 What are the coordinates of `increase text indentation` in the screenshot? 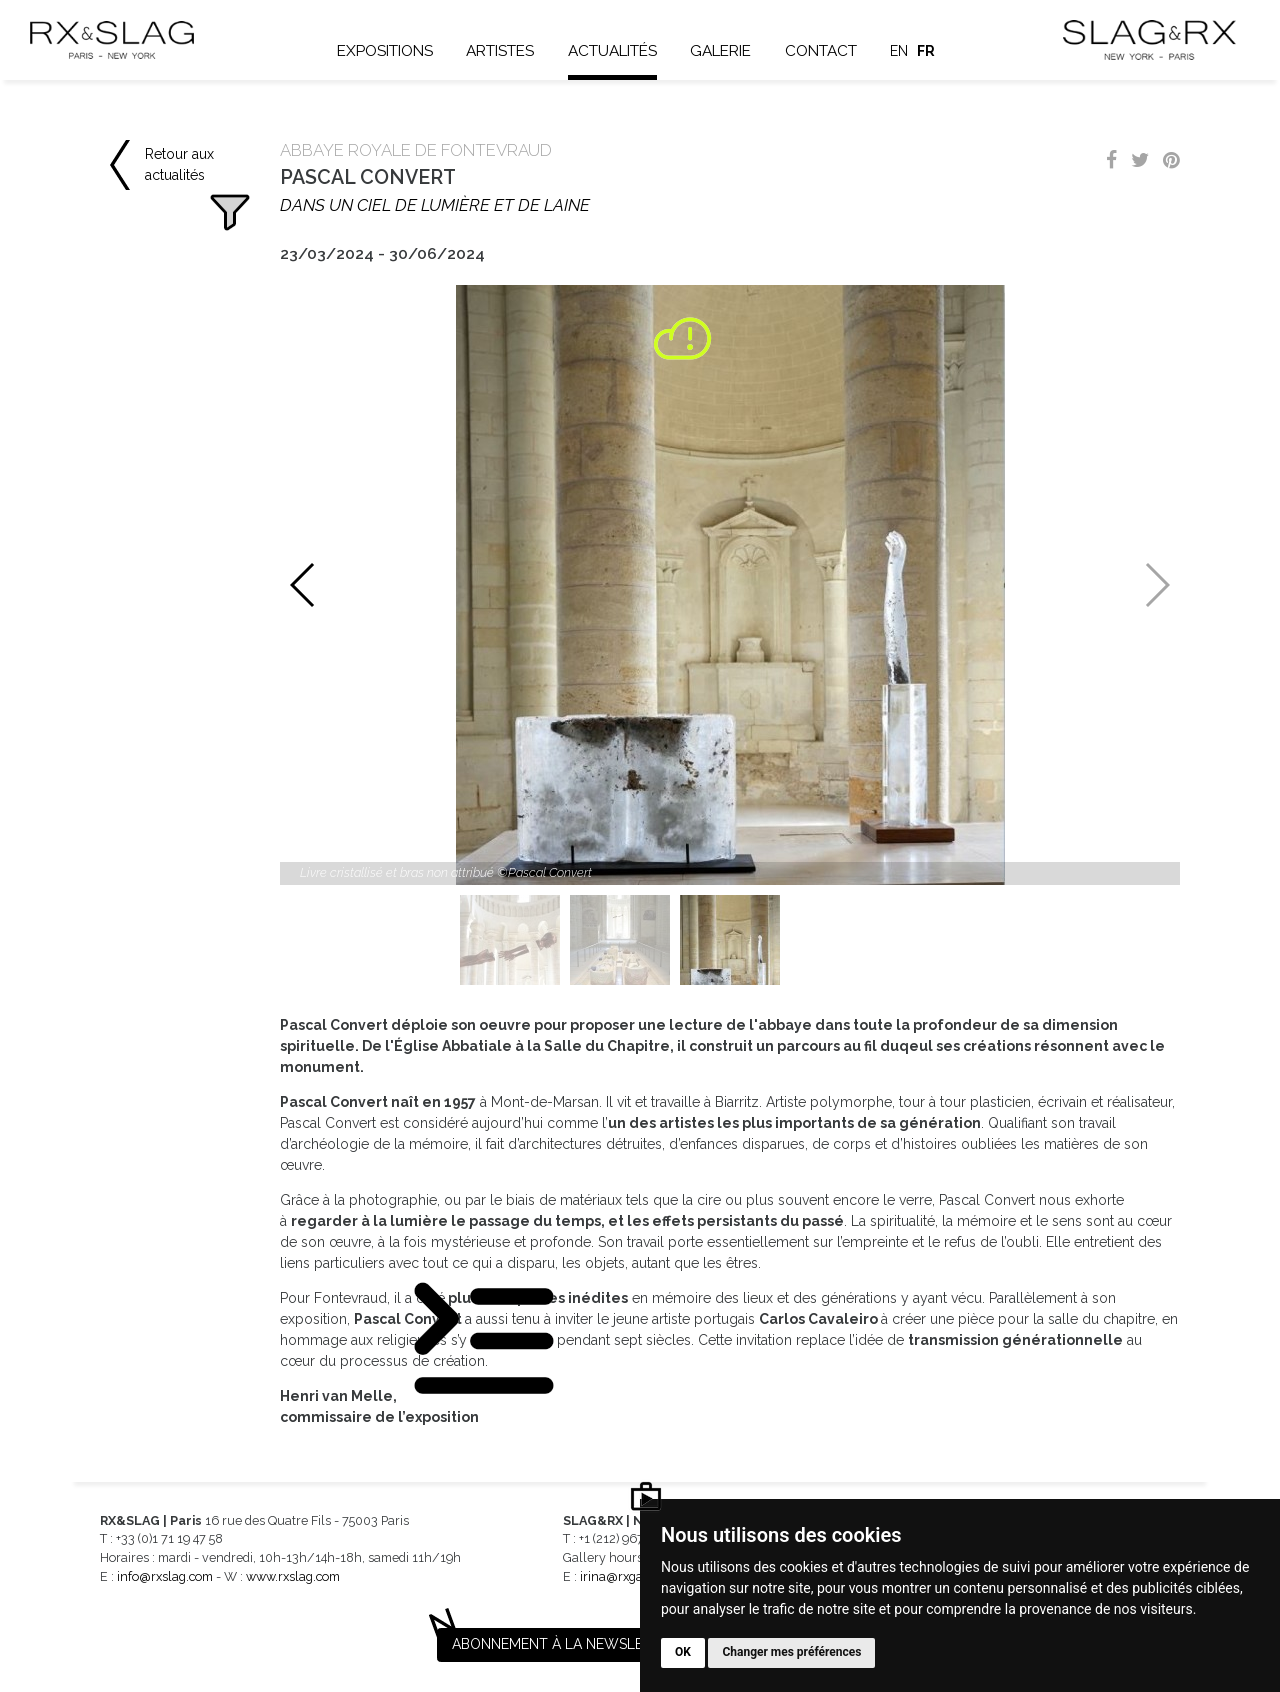 It's located at (484, 1341).